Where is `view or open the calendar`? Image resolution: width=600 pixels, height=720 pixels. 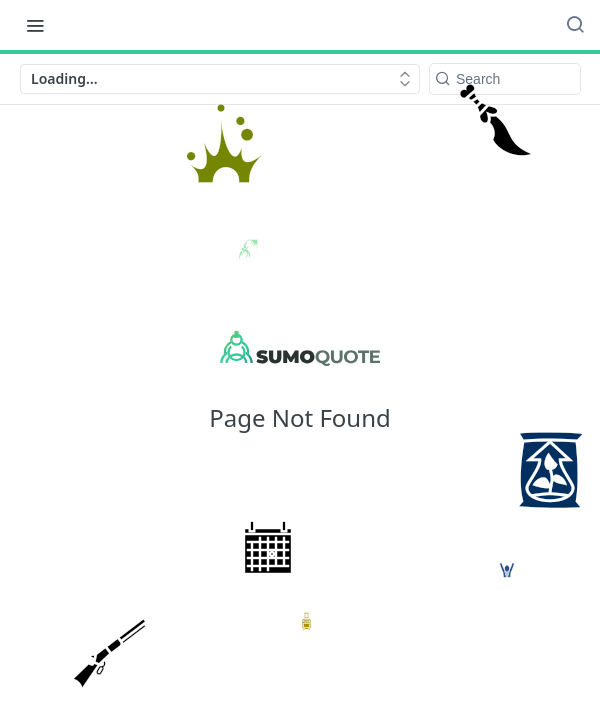
view or open the calendar is located at coordinates (268, 550).